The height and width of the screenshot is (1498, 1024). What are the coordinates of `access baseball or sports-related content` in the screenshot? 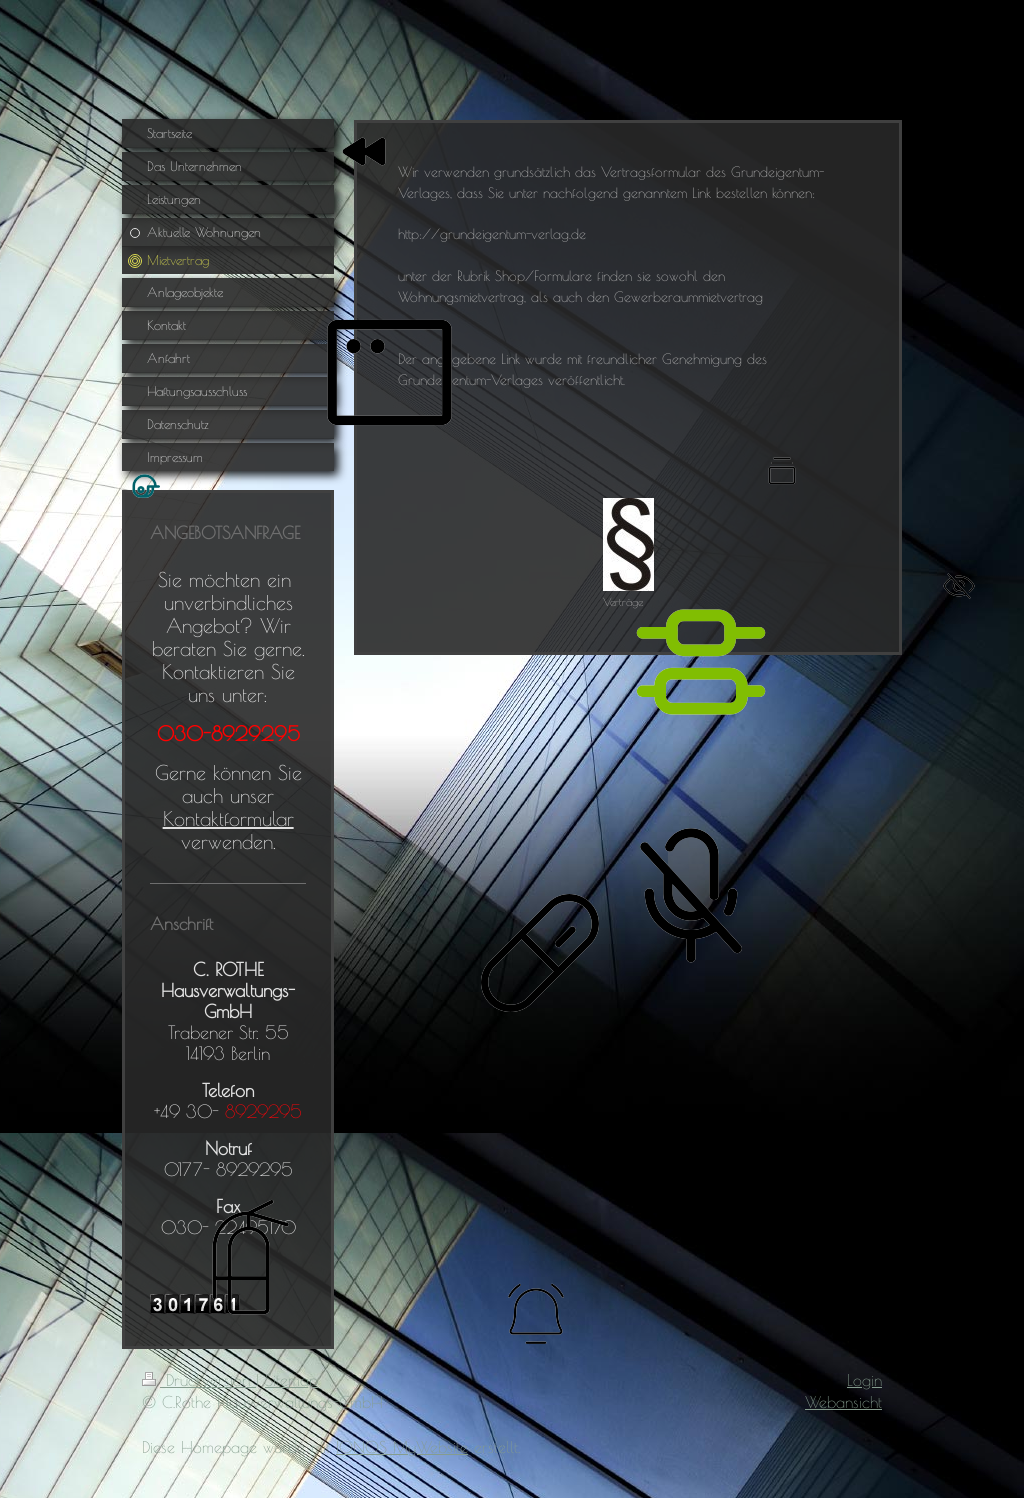 It's located at (145, 486).